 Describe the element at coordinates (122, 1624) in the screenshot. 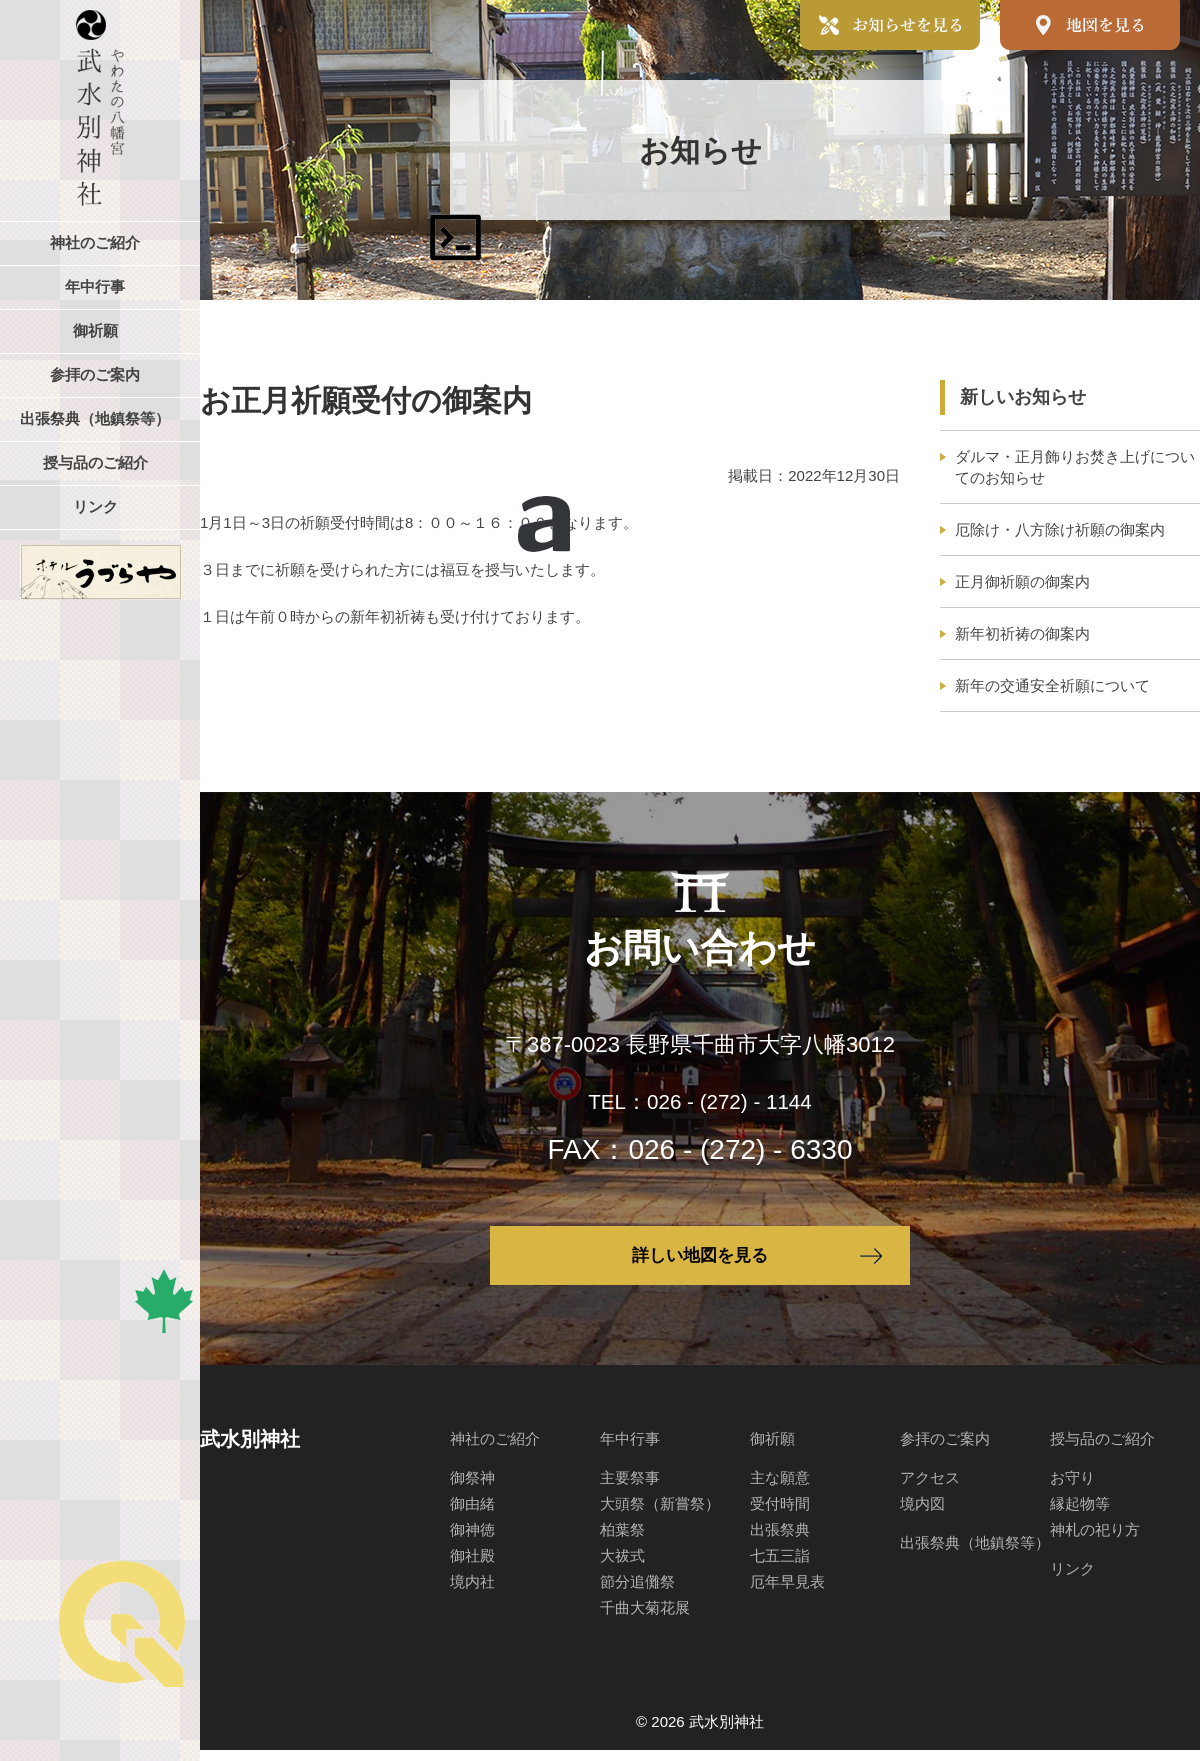

I see `open QGIS geographic information system application` at that location.